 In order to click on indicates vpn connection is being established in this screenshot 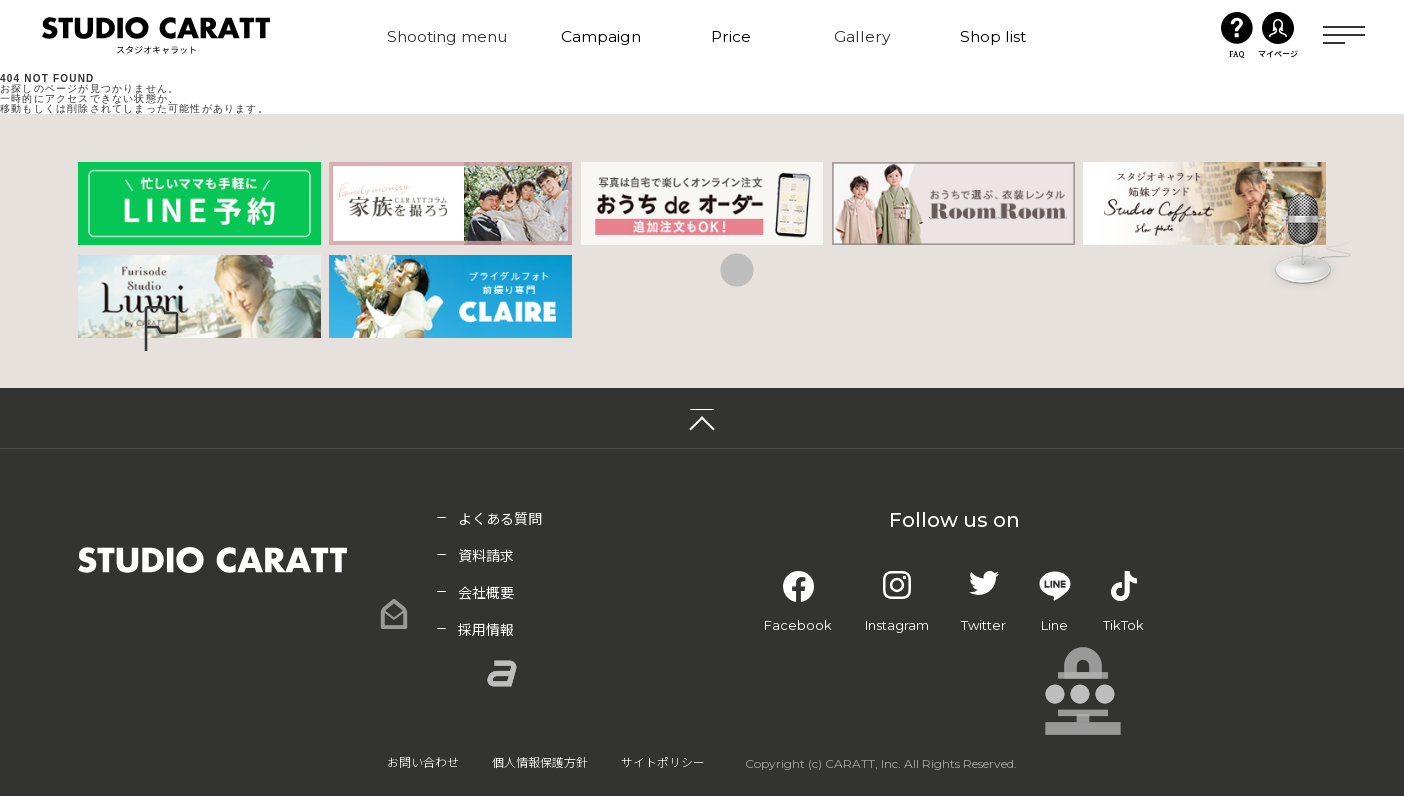, I will do `click(1083, 691)`.